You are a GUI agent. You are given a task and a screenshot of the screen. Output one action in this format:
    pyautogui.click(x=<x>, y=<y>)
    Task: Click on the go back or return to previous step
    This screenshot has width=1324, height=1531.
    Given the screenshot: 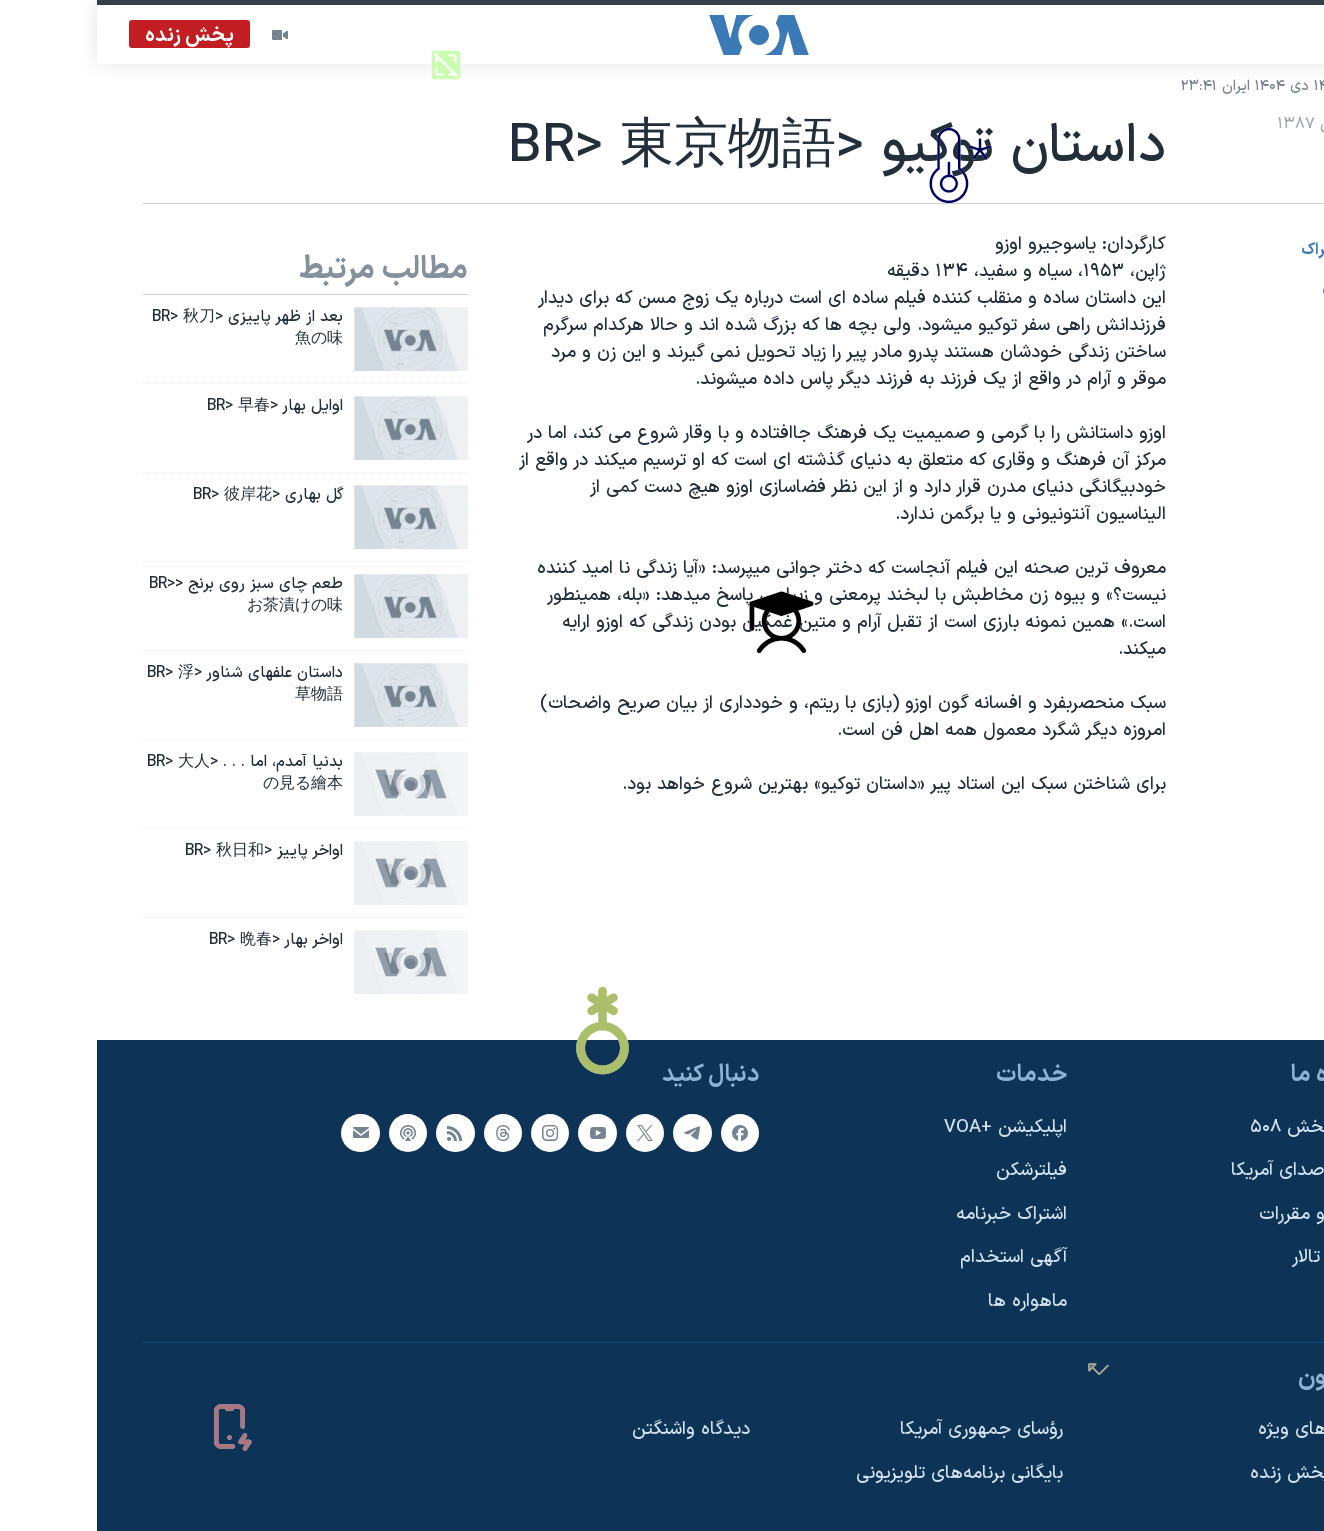 What is the action you would take?
    pyautogui.click(x=1098, y=1368)
    